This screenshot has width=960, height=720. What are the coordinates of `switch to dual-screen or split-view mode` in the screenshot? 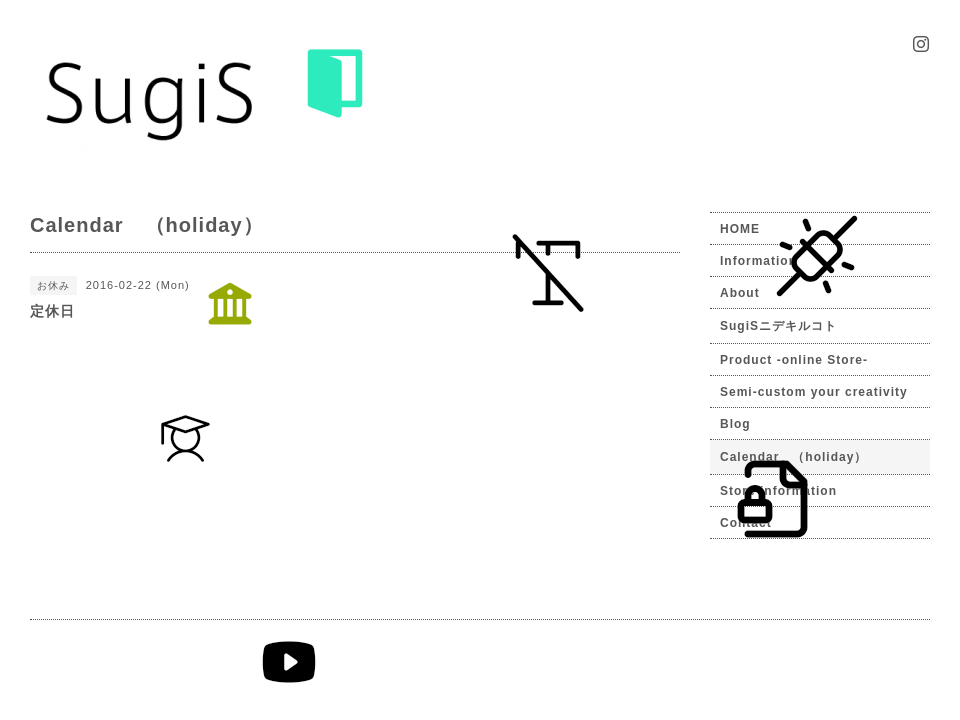 It's located at (335, 80).